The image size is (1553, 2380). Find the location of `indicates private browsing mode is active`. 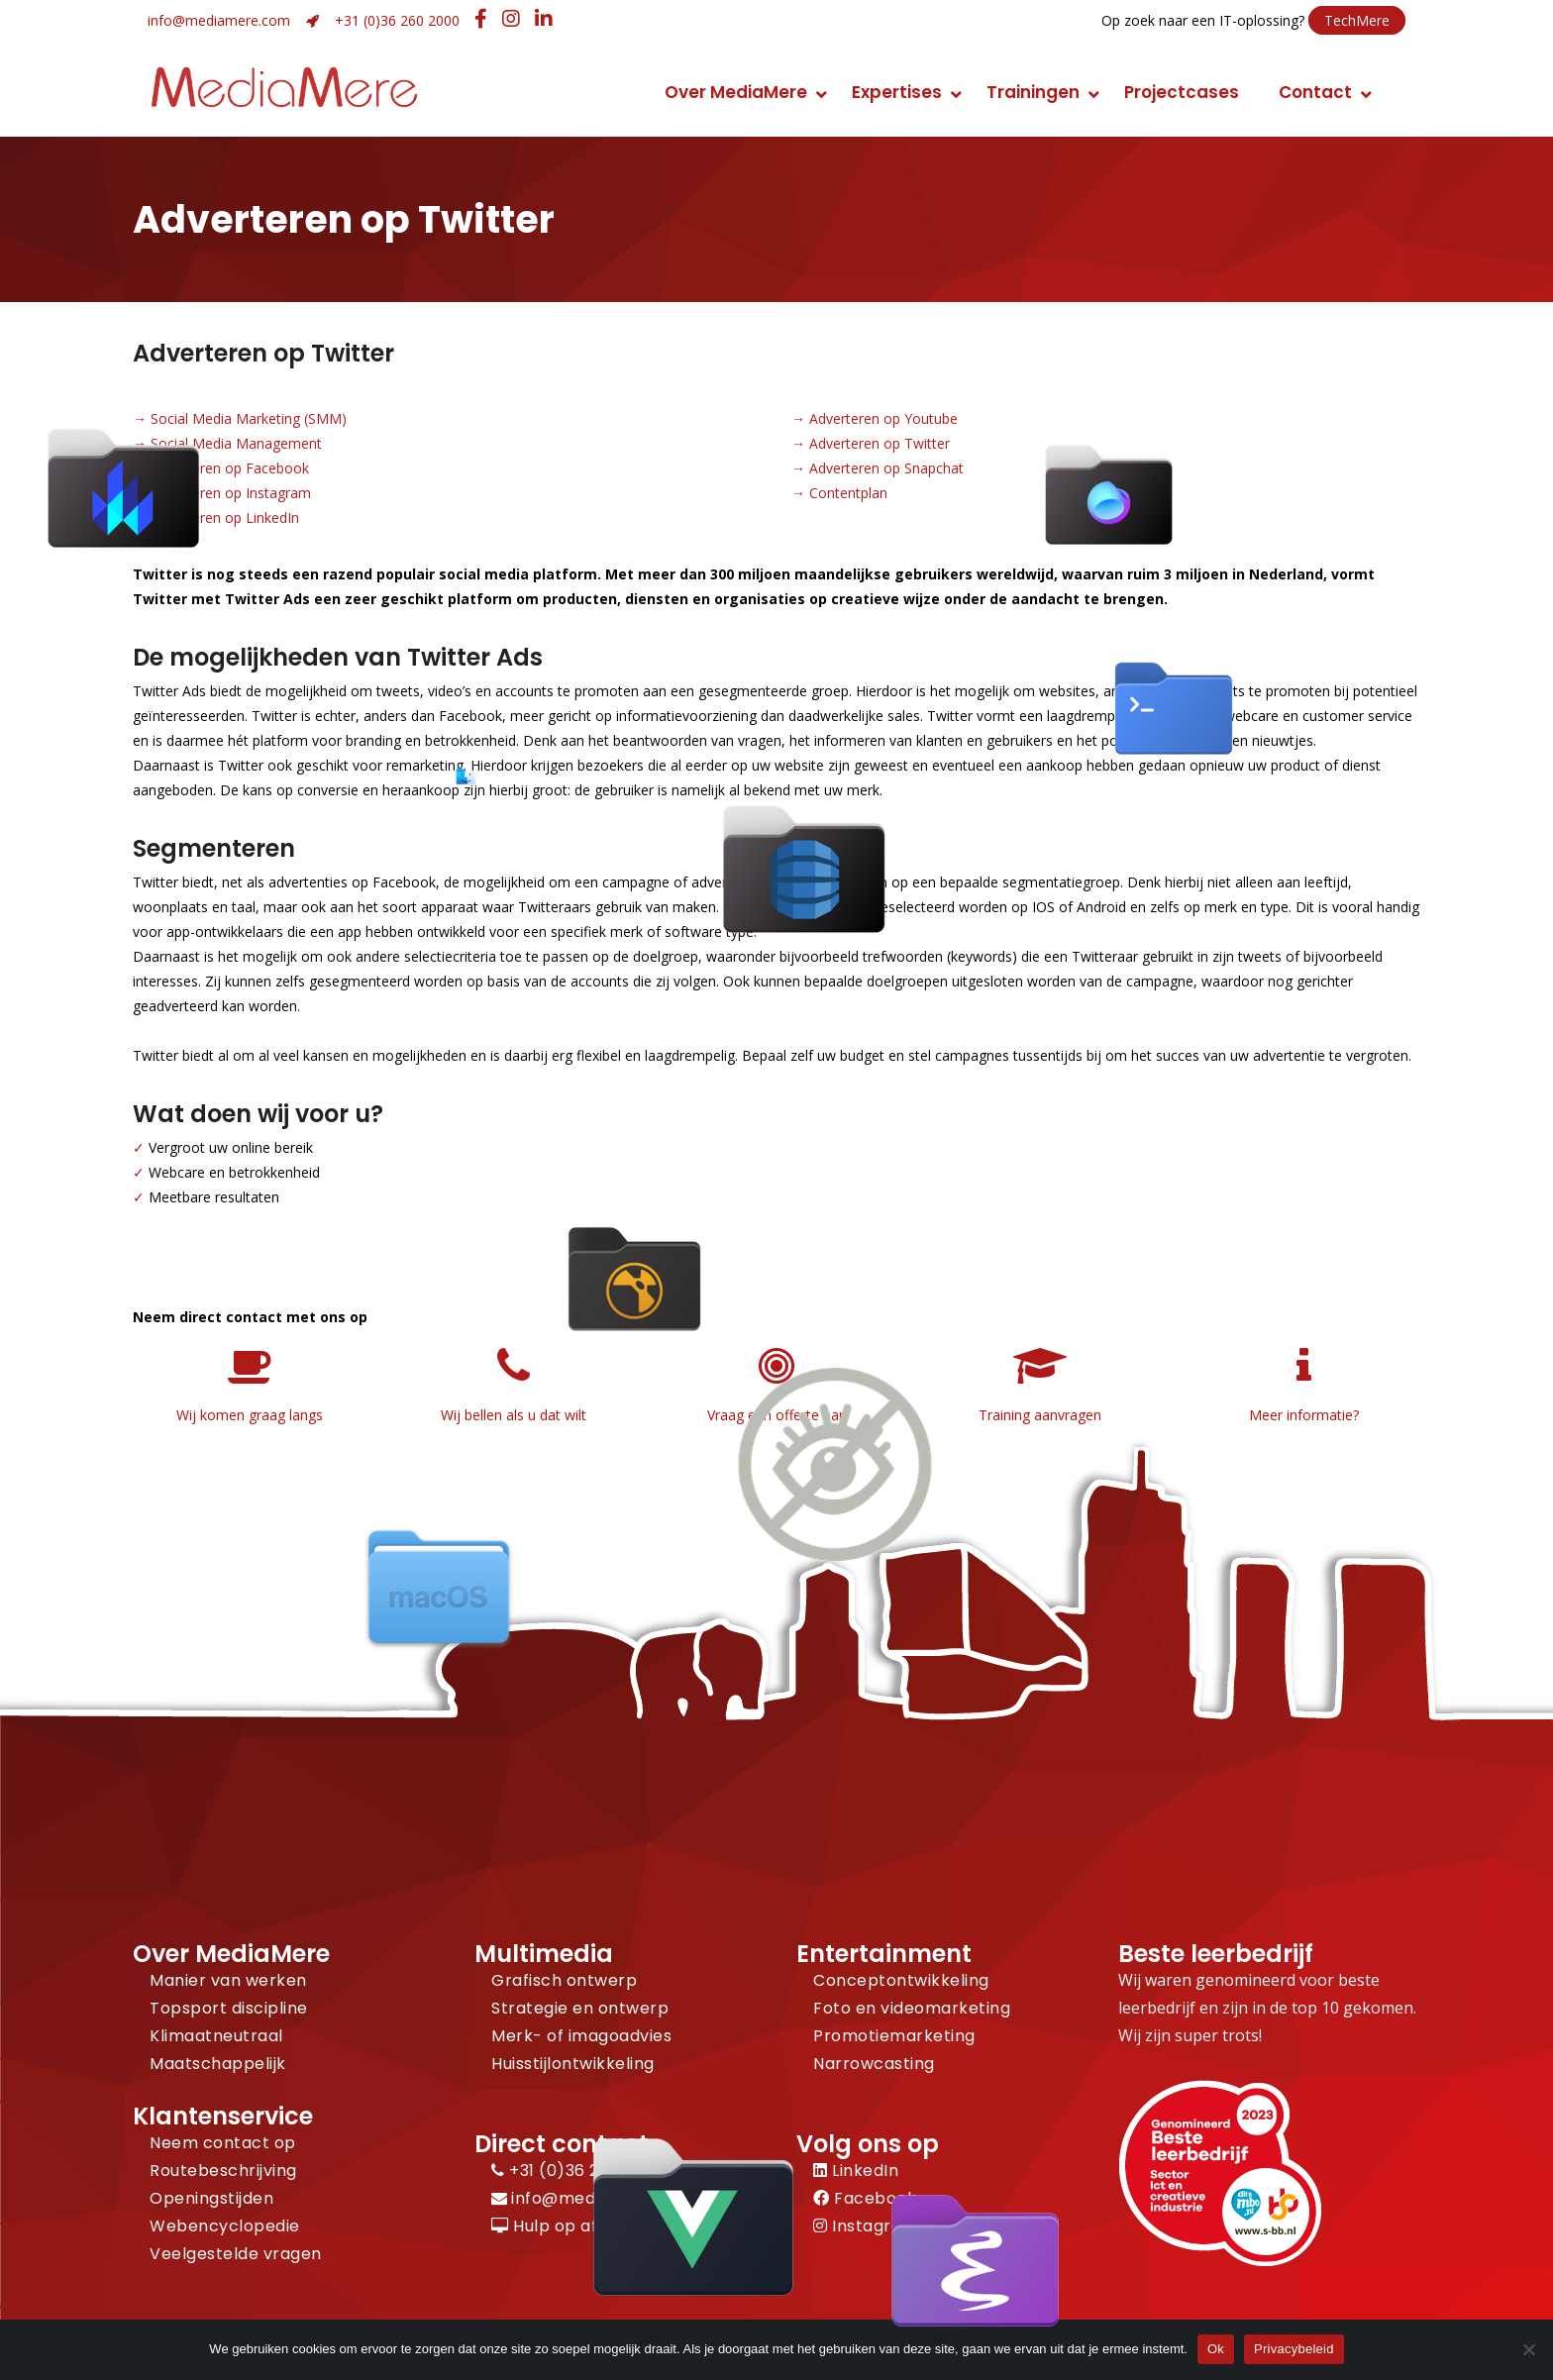

indicates private browsing mode is active is located at coordinates (835, 1466).